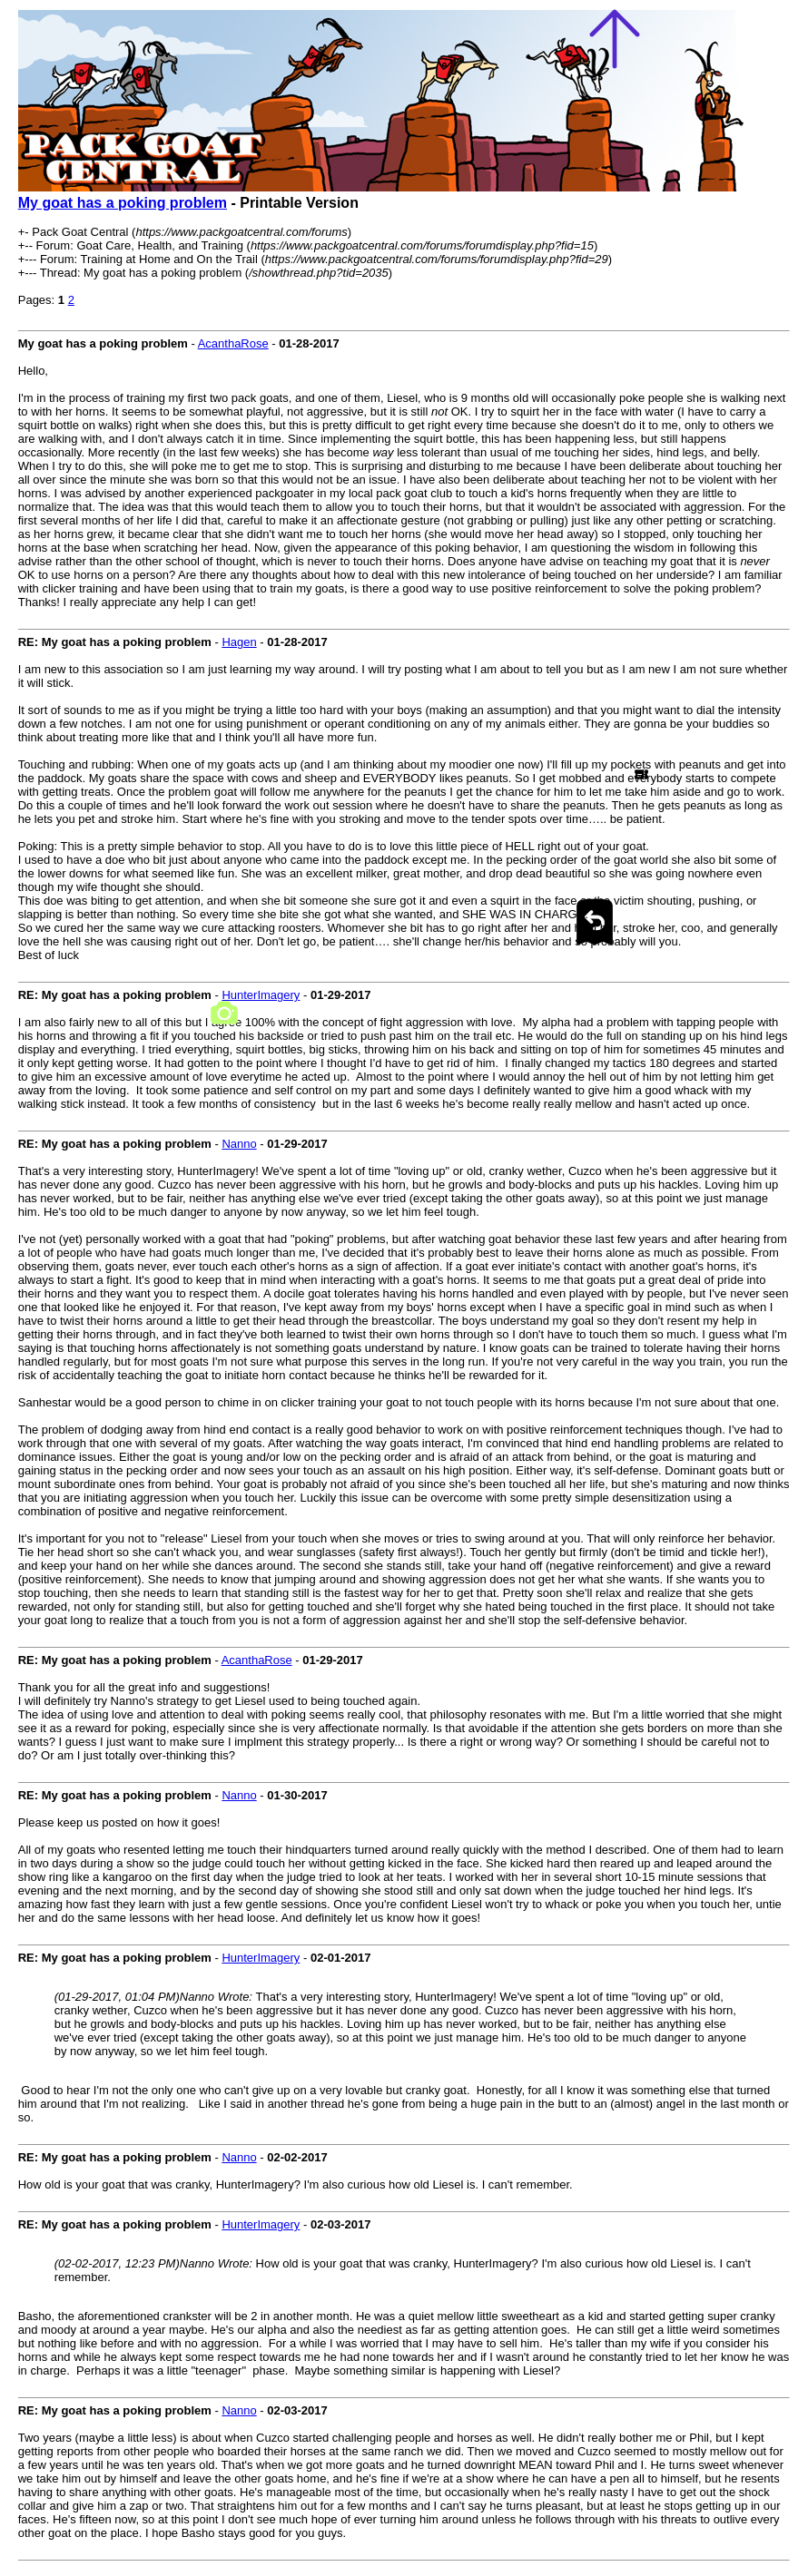  Describe the element at coordinates (641, 774) in the screenshot. I see `view your tickets or passes` at that location.